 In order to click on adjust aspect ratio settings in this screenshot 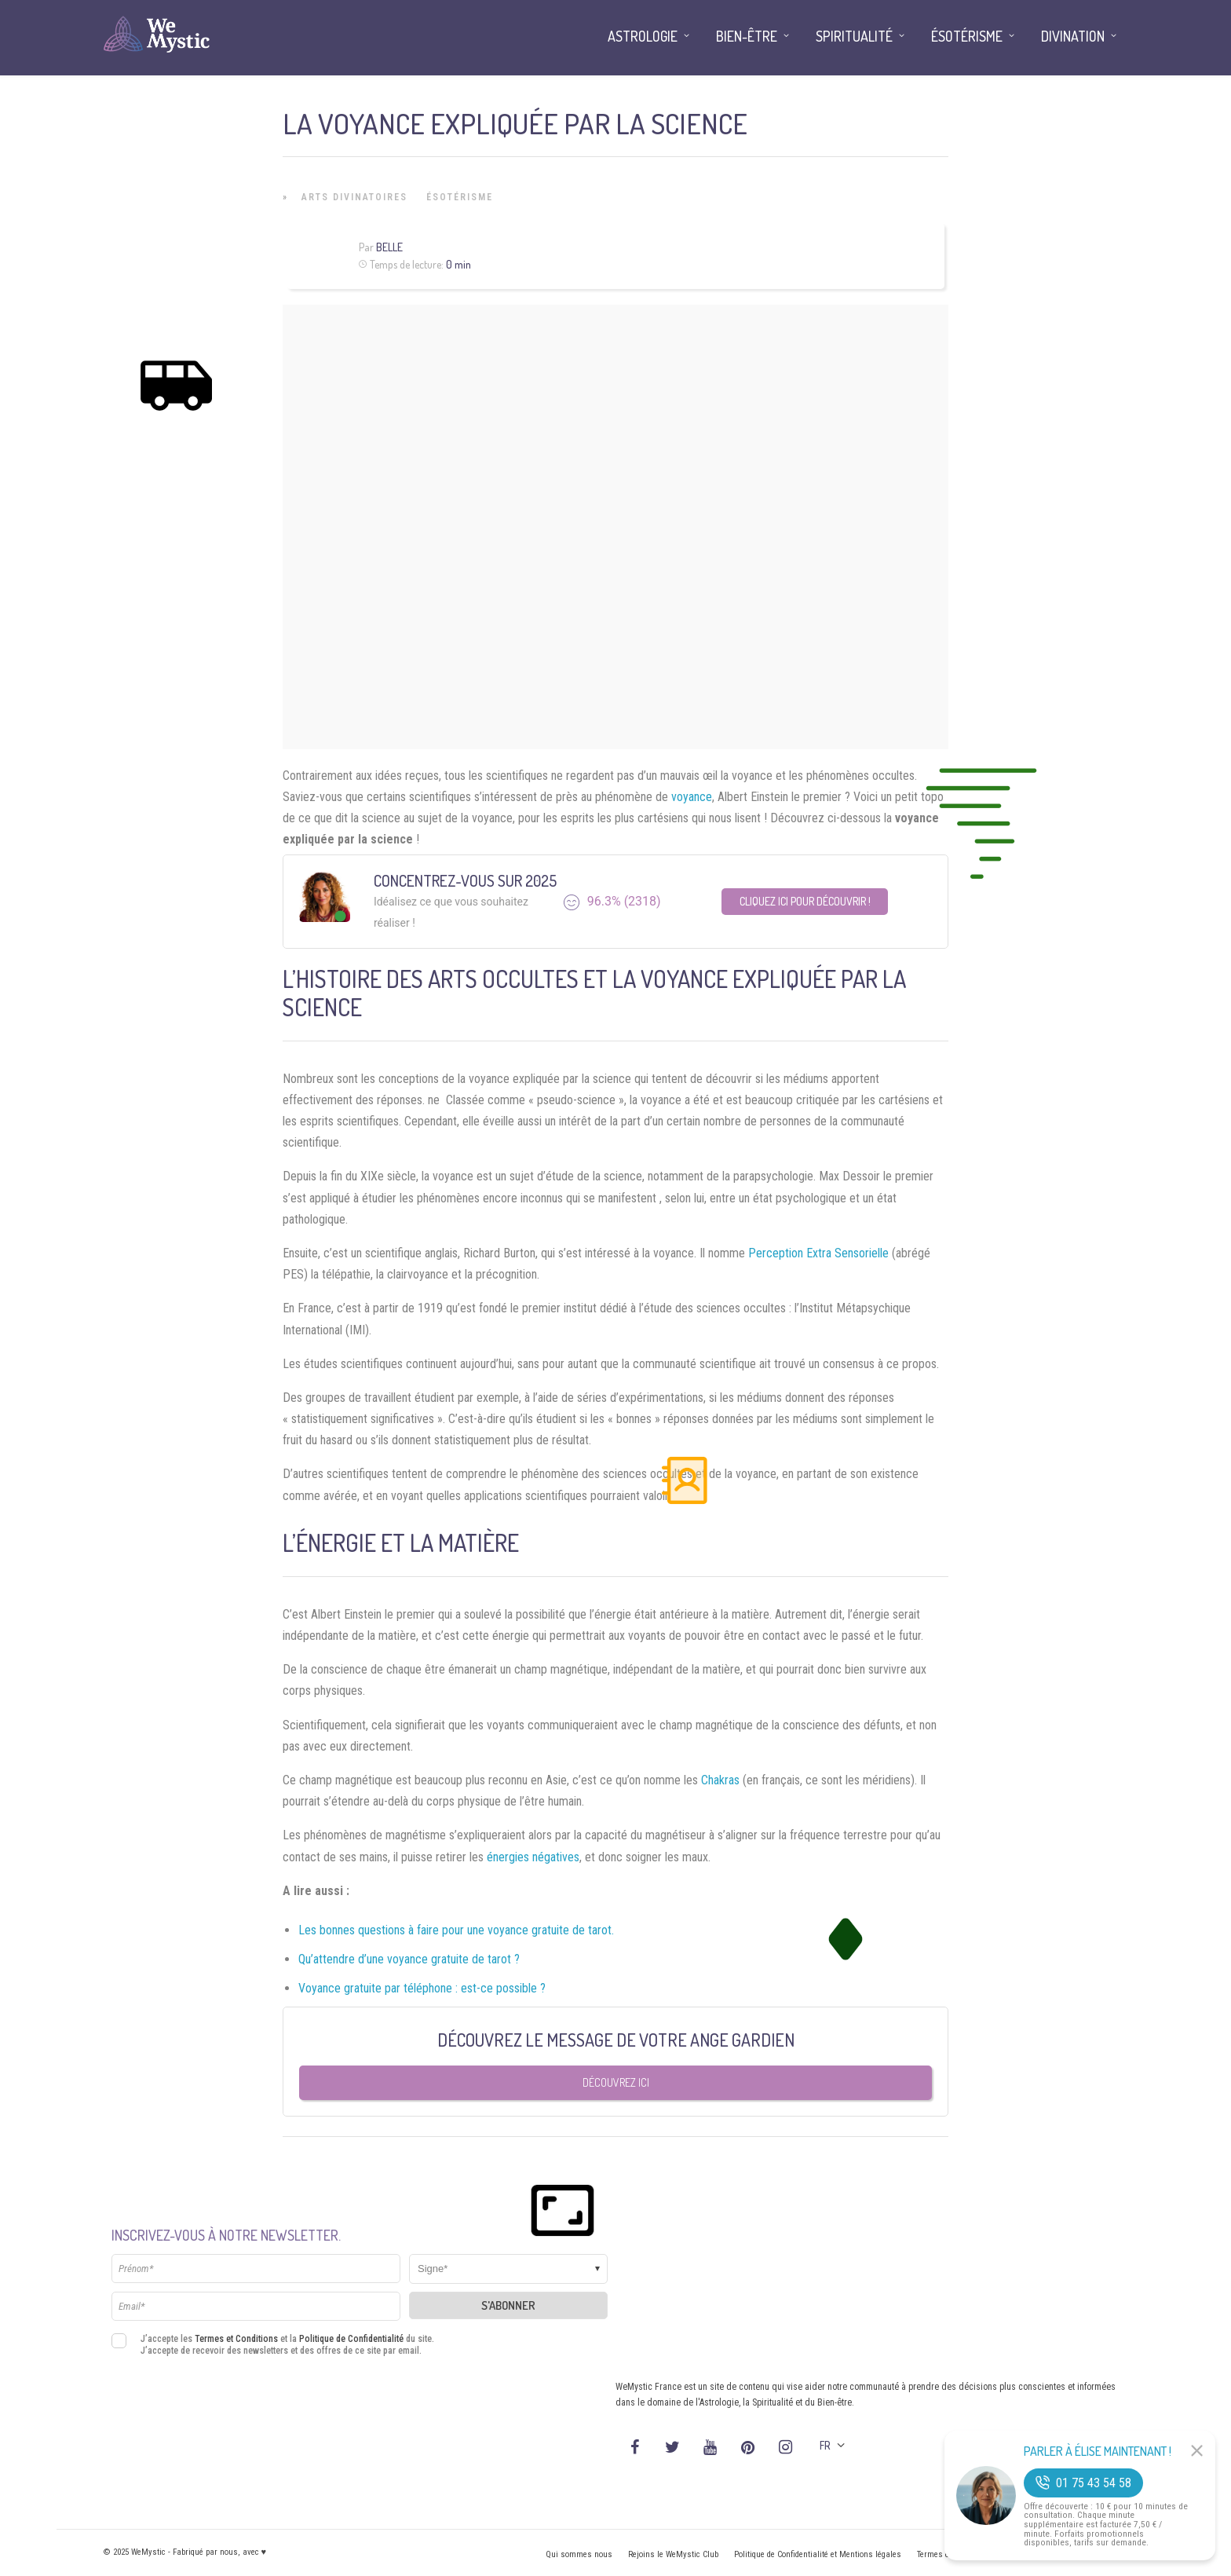, I will do `click(562, 2210)`.